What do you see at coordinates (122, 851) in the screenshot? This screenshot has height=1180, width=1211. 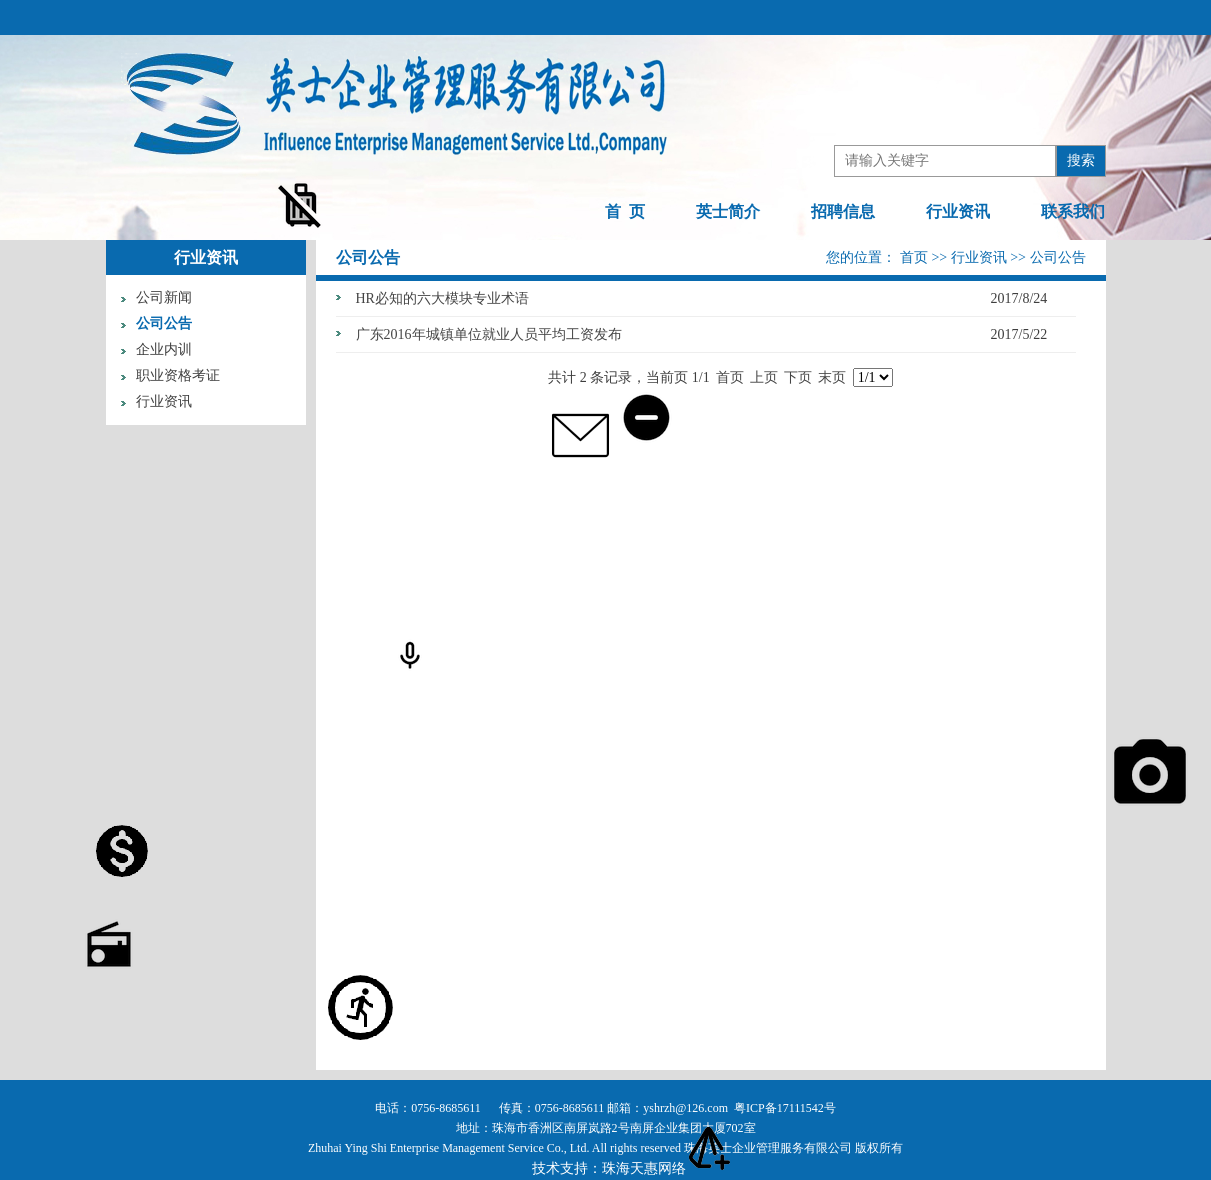 I see `view earnings or account balance` at bounding box center [122, 851].